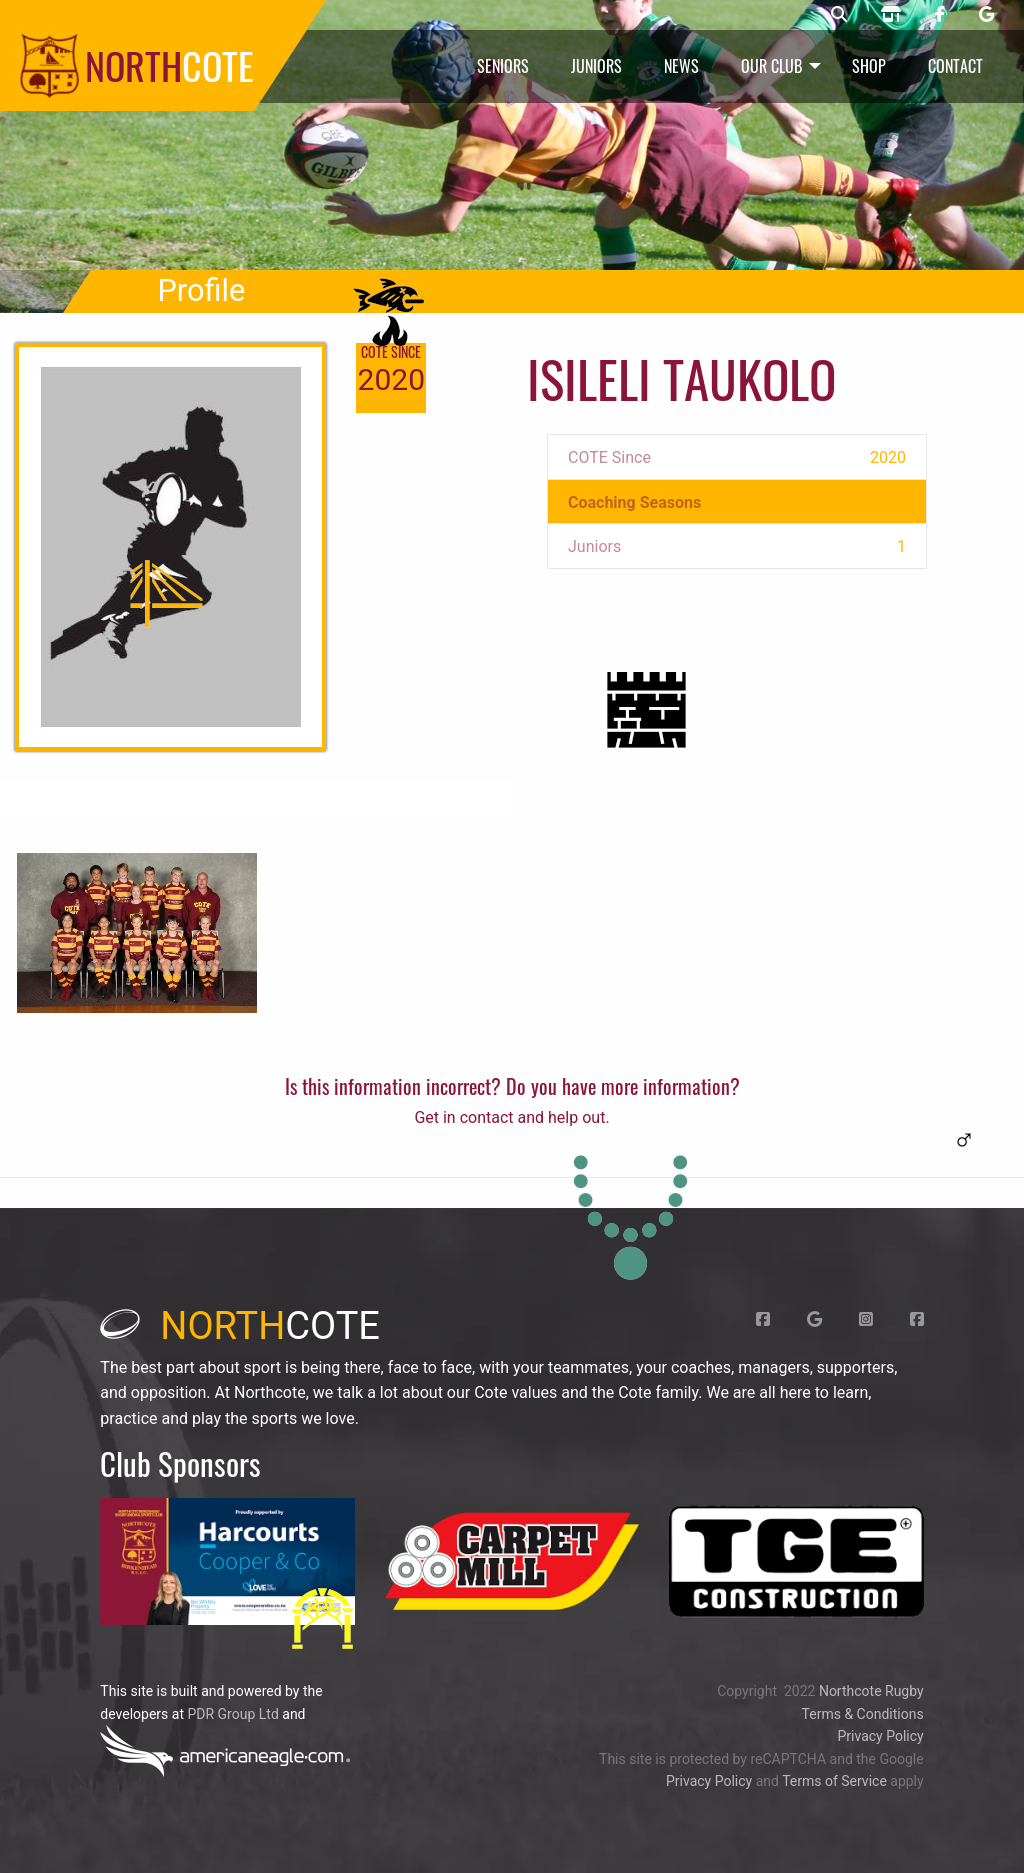 The width and height of the screenshot is (1024, 1873). Describe the element at coordinates (630, 1217) in the screenshot. I see `browse jewelry or accessories category` at that location.